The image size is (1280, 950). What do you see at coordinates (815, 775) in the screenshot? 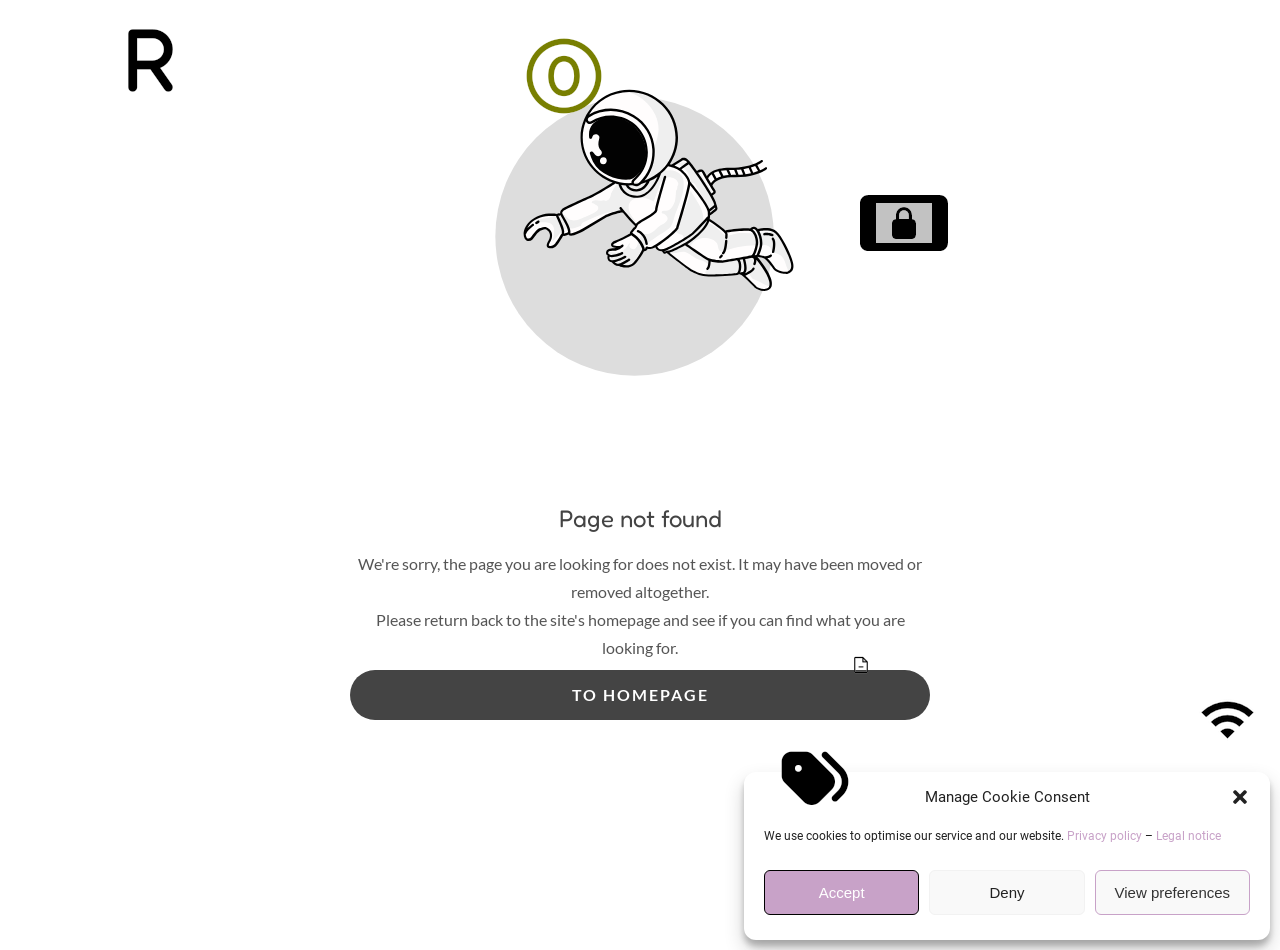
I see `manage tags or labels` at bounding box center [815, 775].